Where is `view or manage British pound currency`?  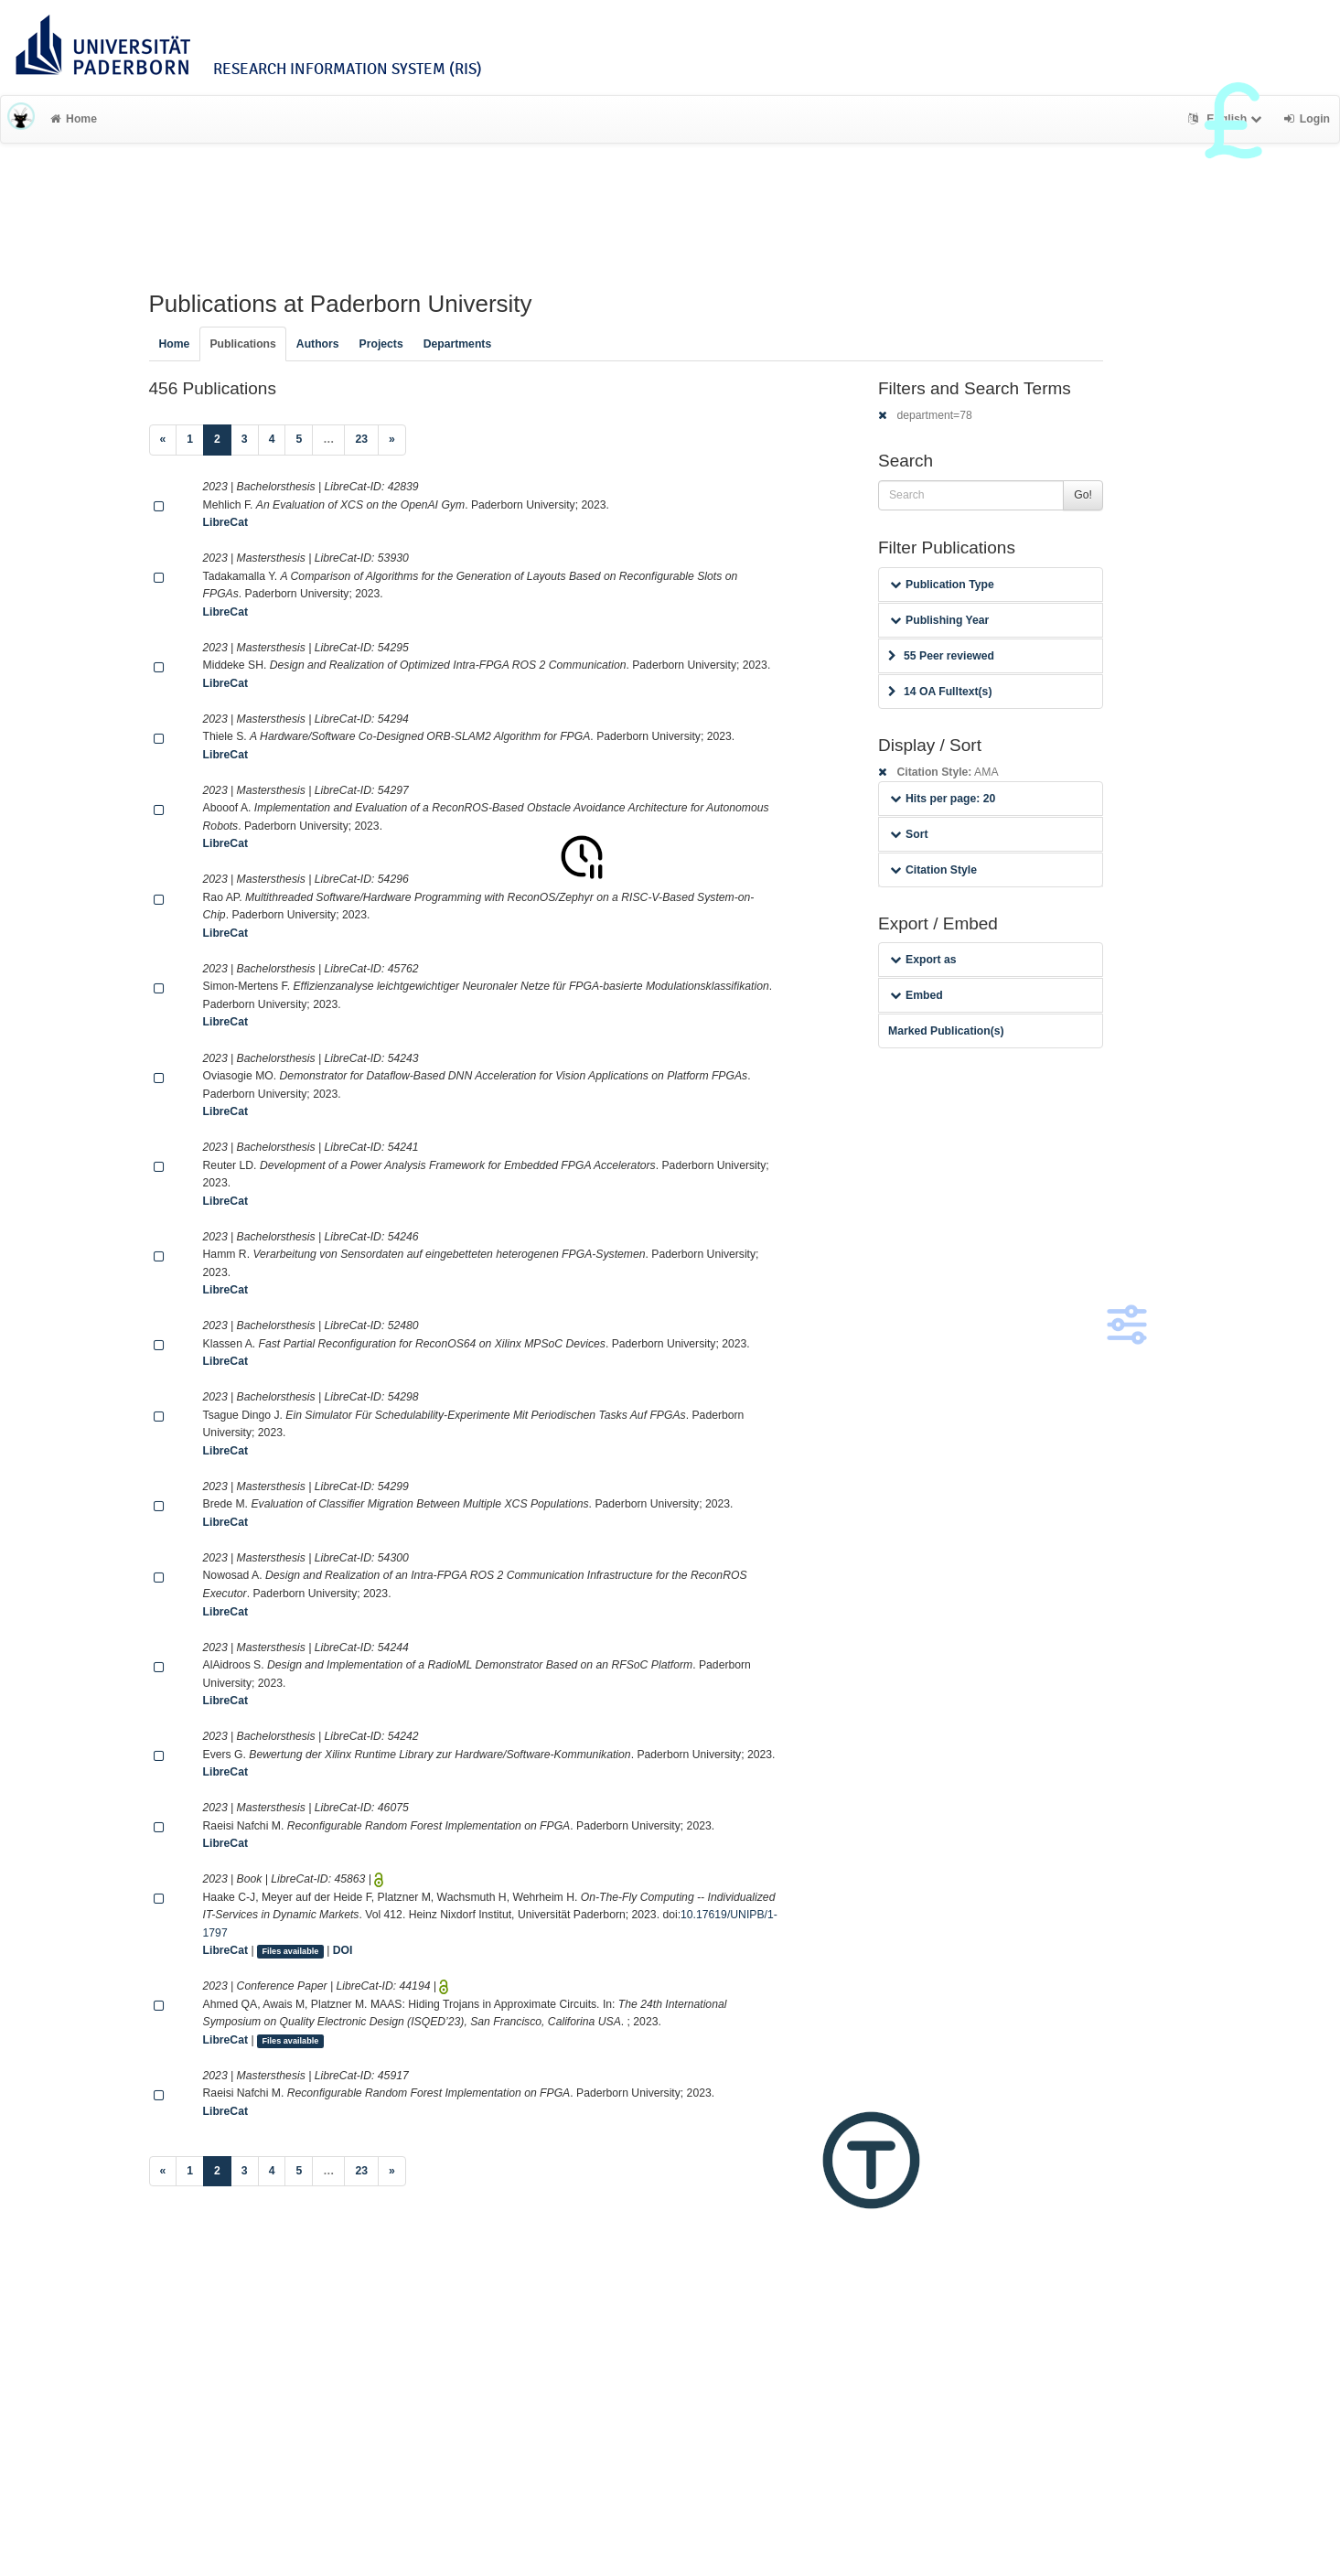 view or manage British pound currency is located at coordinates (1233, 120).